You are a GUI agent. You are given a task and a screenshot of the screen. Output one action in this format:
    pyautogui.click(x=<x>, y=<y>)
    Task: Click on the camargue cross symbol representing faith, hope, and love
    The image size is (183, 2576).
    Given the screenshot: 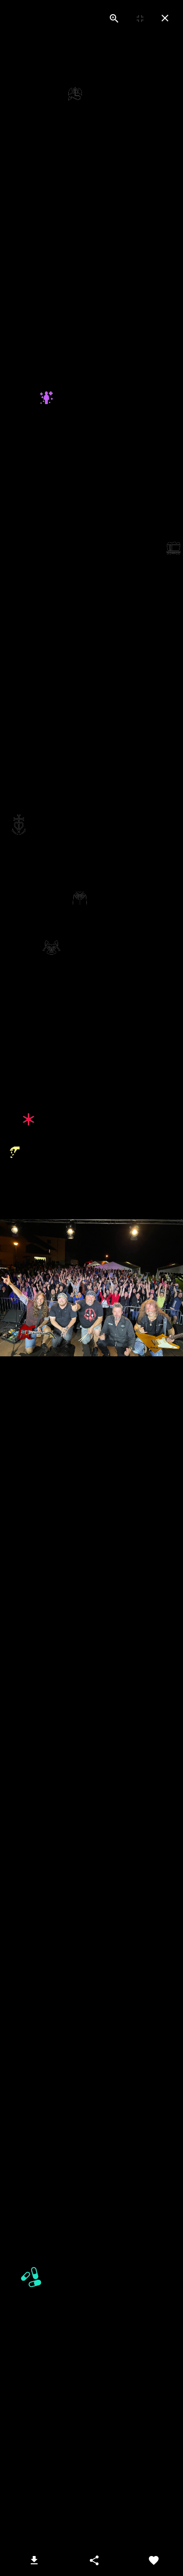 What is the action you would take?
    pyautogui.click(x=19, y=824)
    